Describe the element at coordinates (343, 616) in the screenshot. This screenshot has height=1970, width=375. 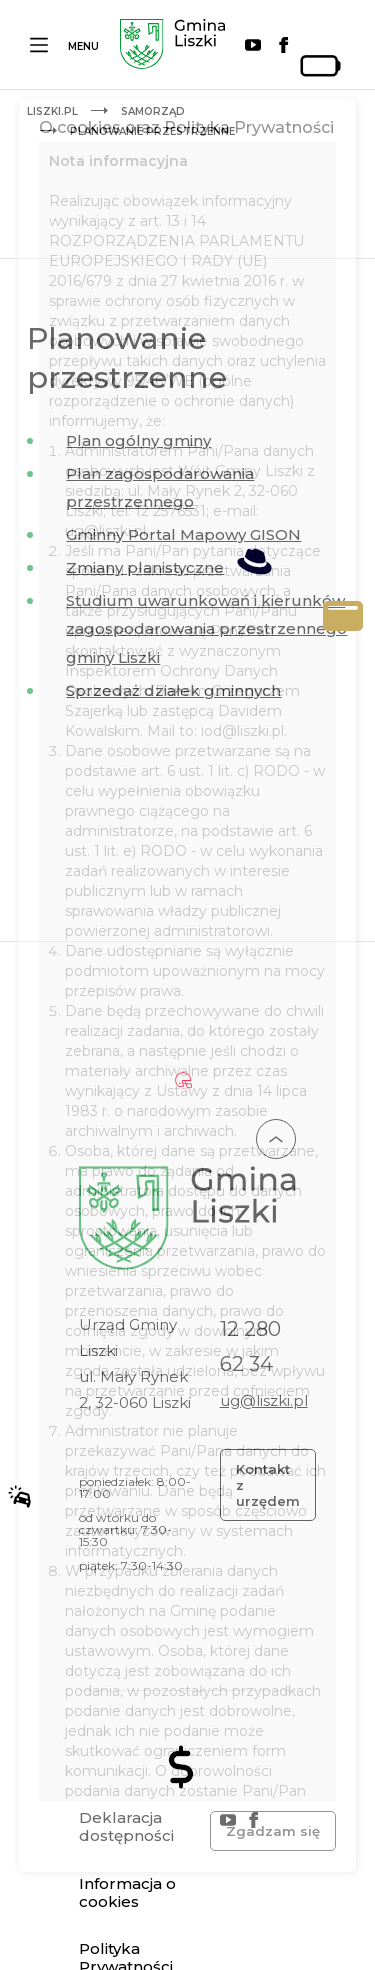
I see `maximize the current window to full screen` at that location.